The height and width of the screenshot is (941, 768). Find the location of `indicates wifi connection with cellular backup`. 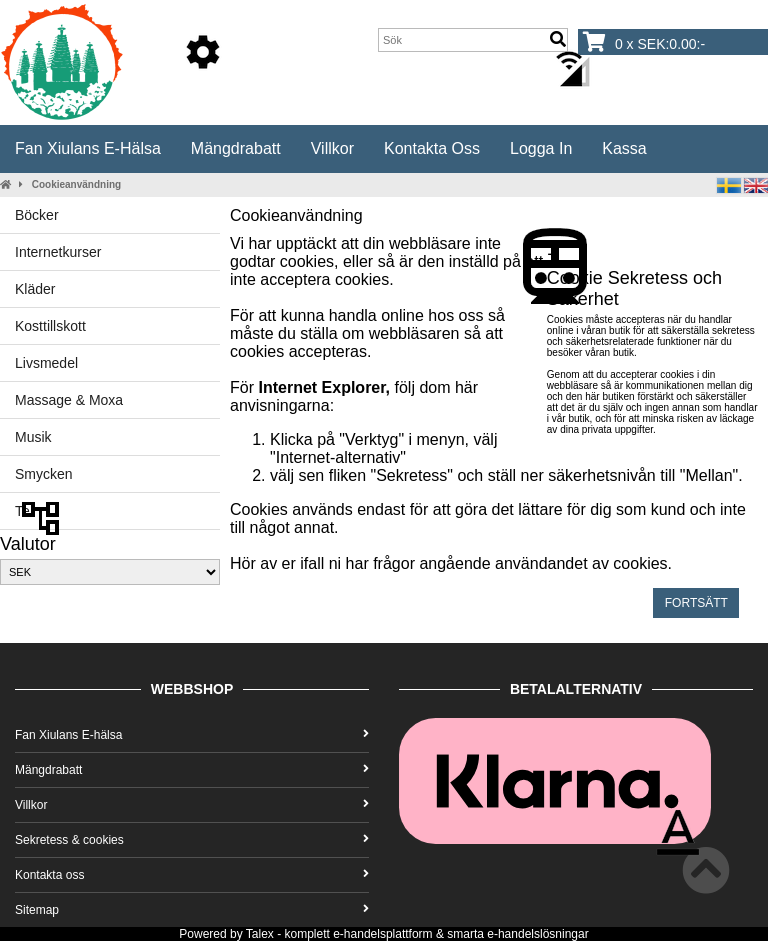

indicates wifi connection with cellular backup is located at coordinates (571, 68).